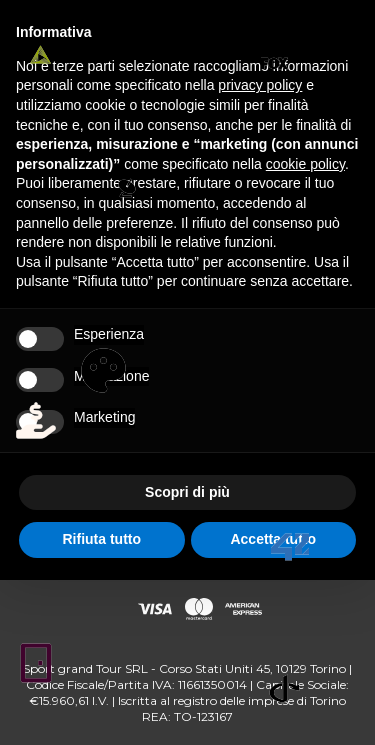 Image resolution: width=375 pixels, height=745 pixels. I want to click on make a payment or donation, so click(36, 421).